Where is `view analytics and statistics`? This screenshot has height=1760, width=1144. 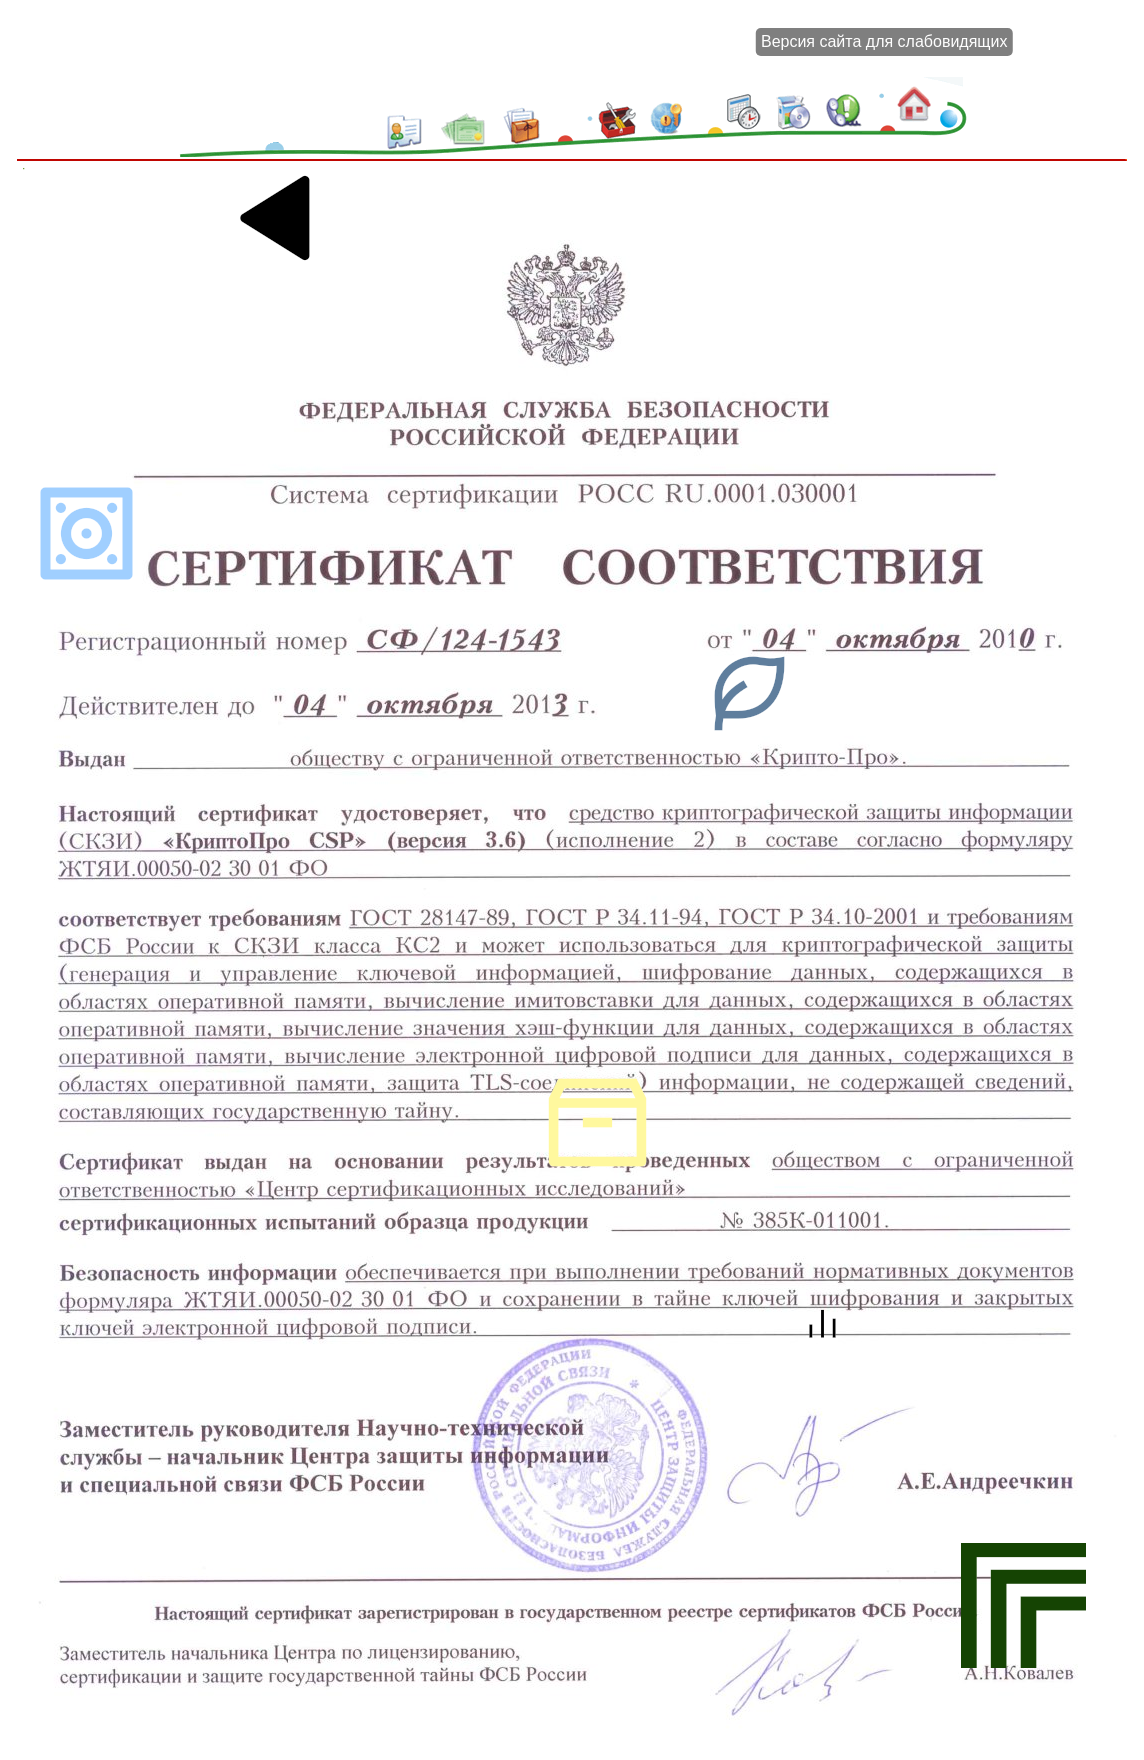
view analytics and statistics is located at coordinates (822, 1324).